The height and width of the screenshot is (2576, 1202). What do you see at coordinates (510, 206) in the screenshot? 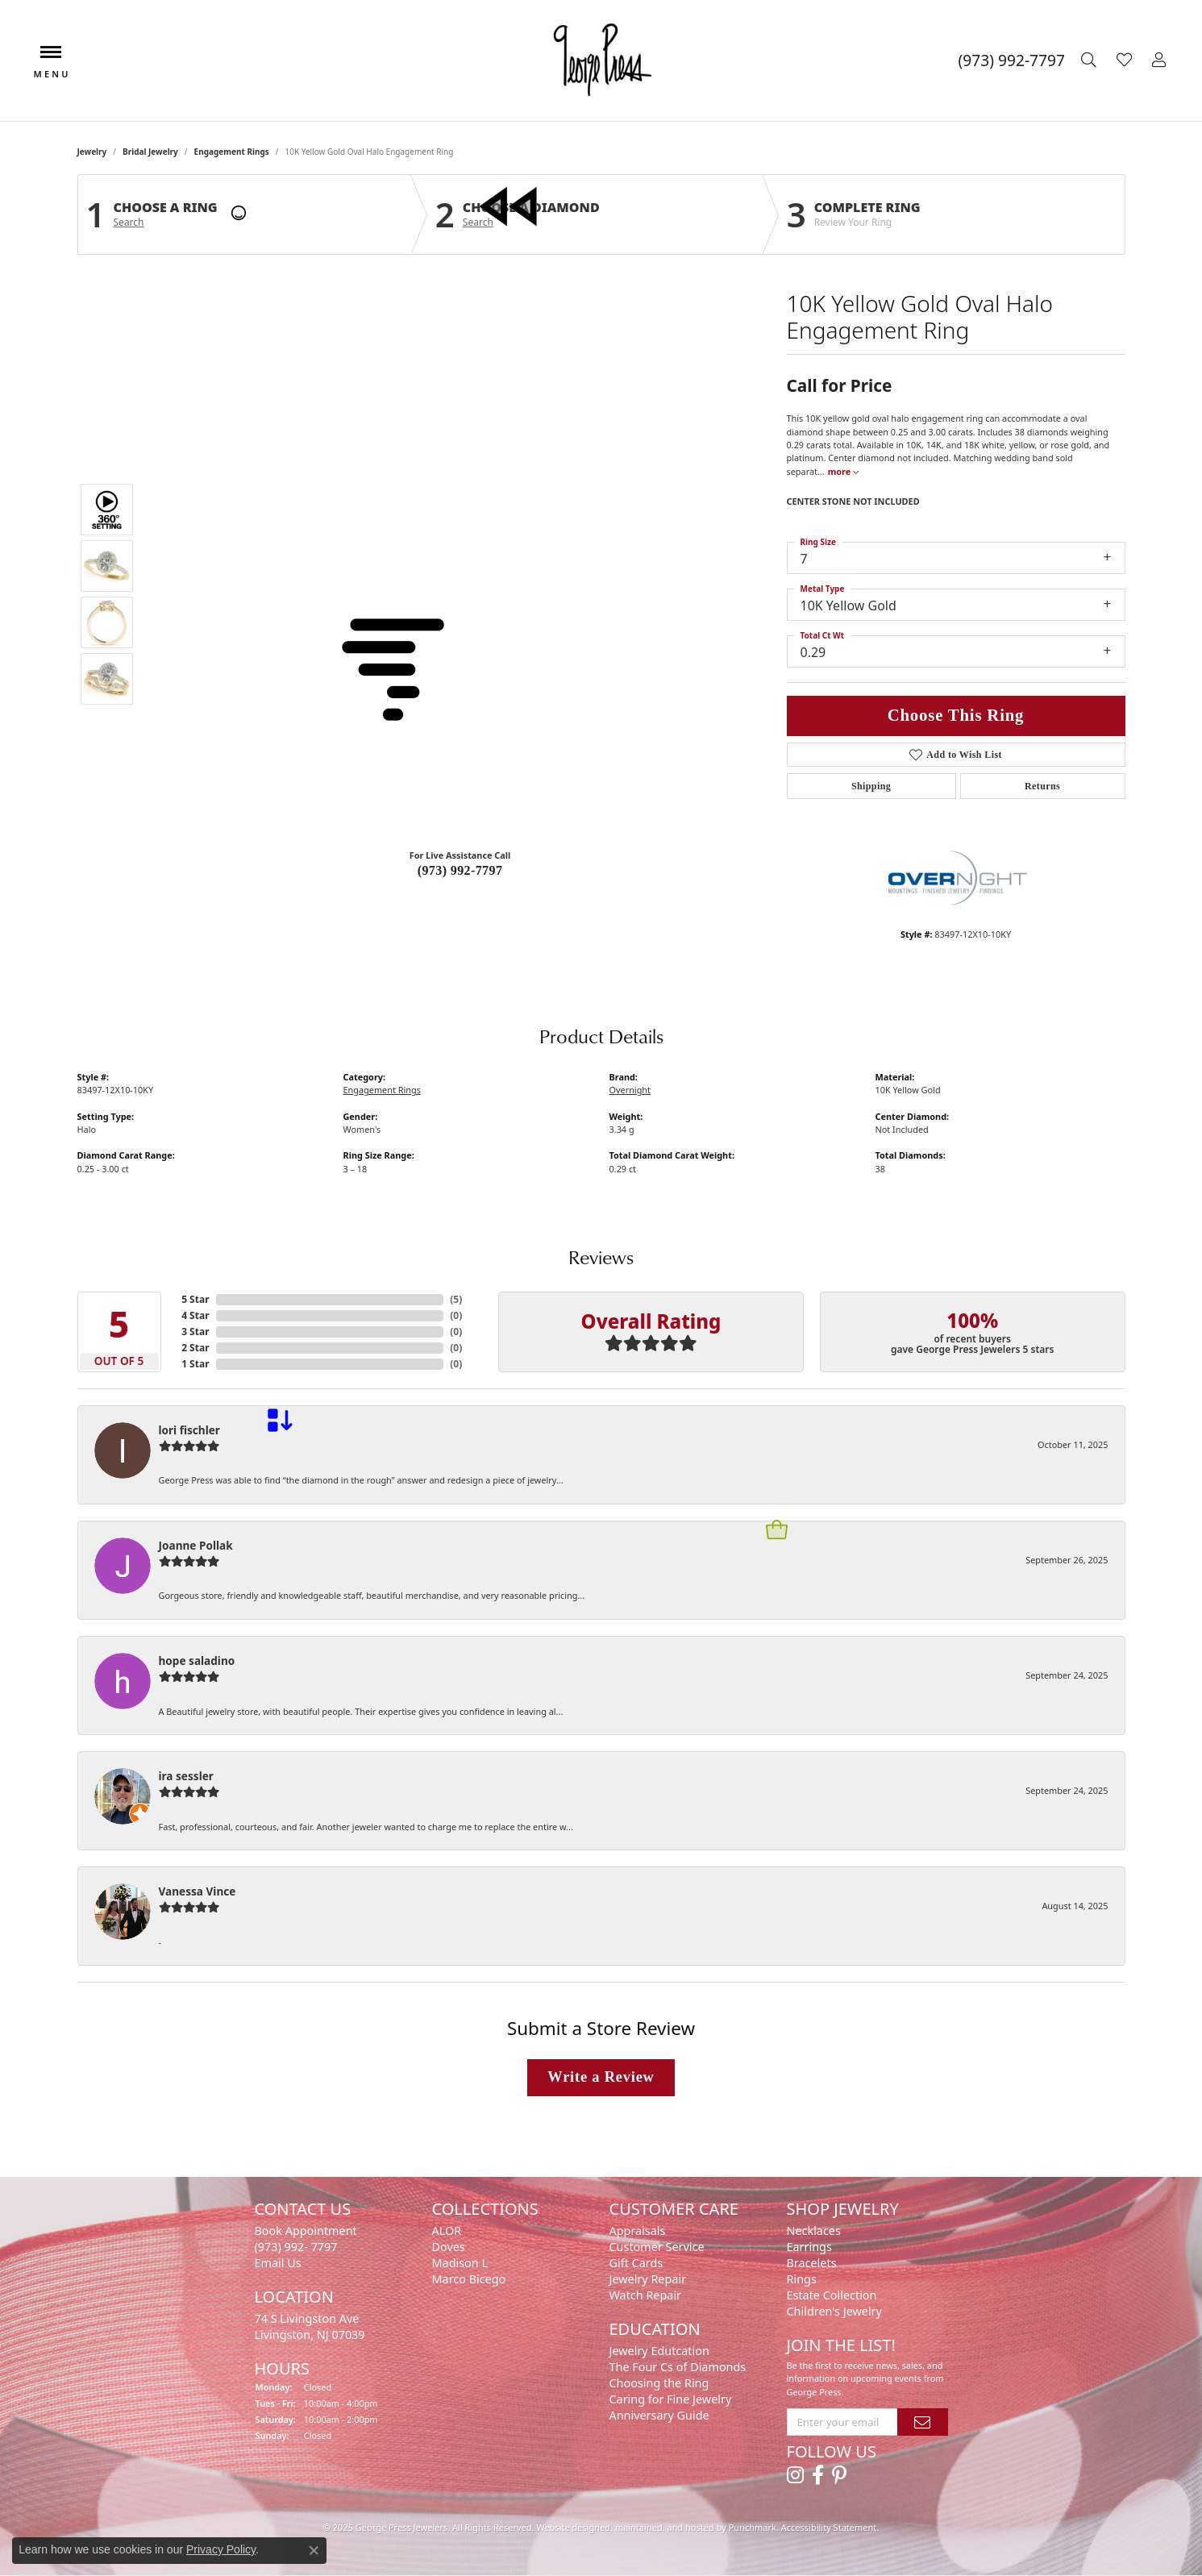
I see `rewind media playback` at bounding box center [510, 206].